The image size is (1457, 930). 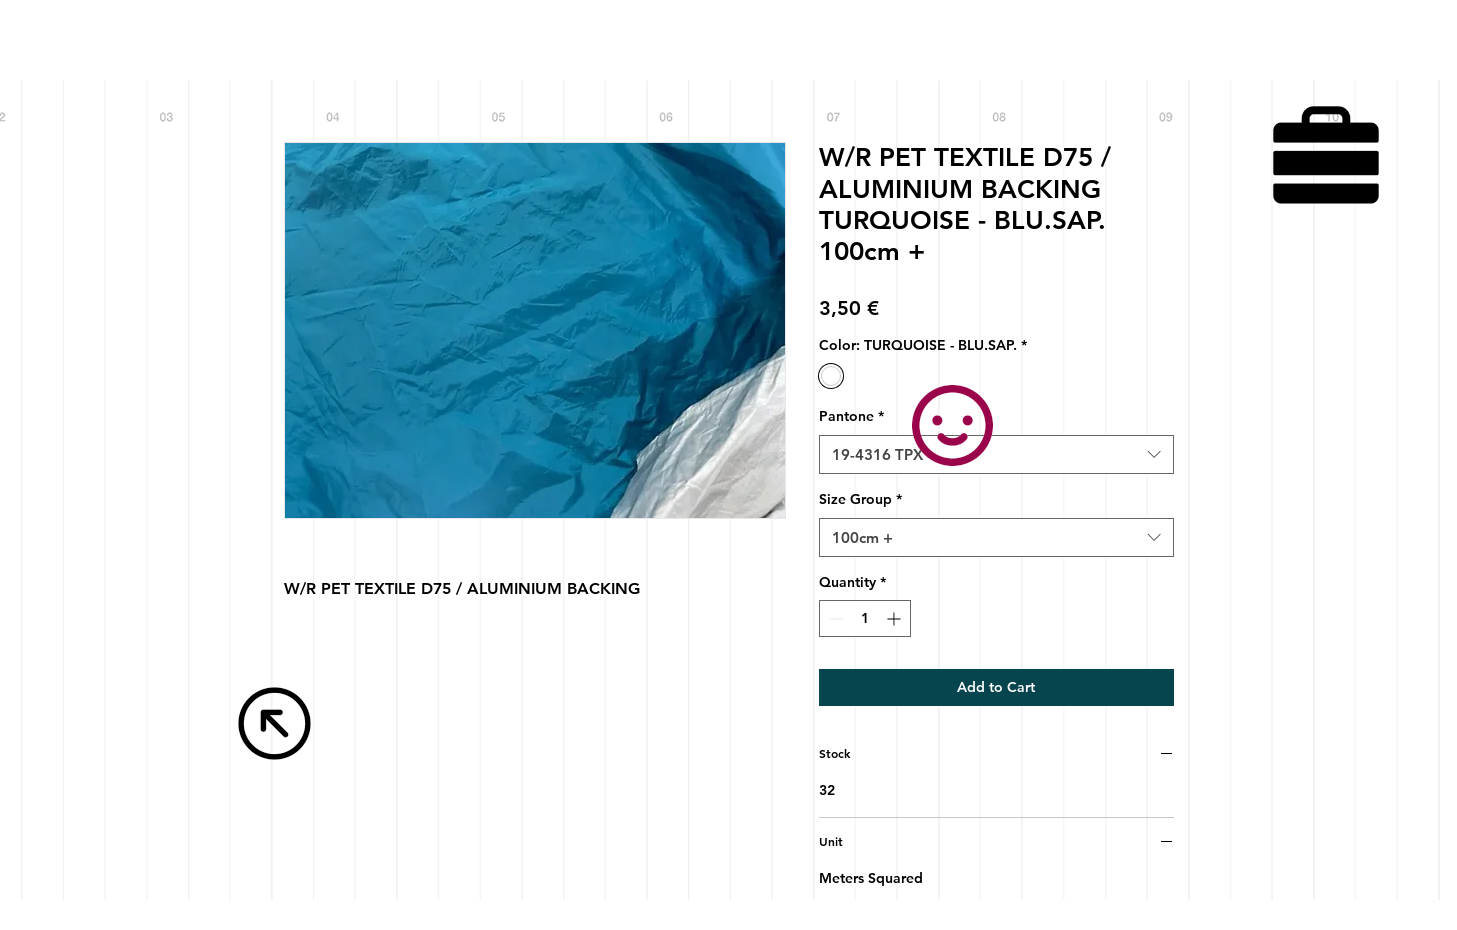 What do you see at coordinates (274, 723) in the screenshot?
I see `navigate back to previous screen` at bounding box center [274, 723].